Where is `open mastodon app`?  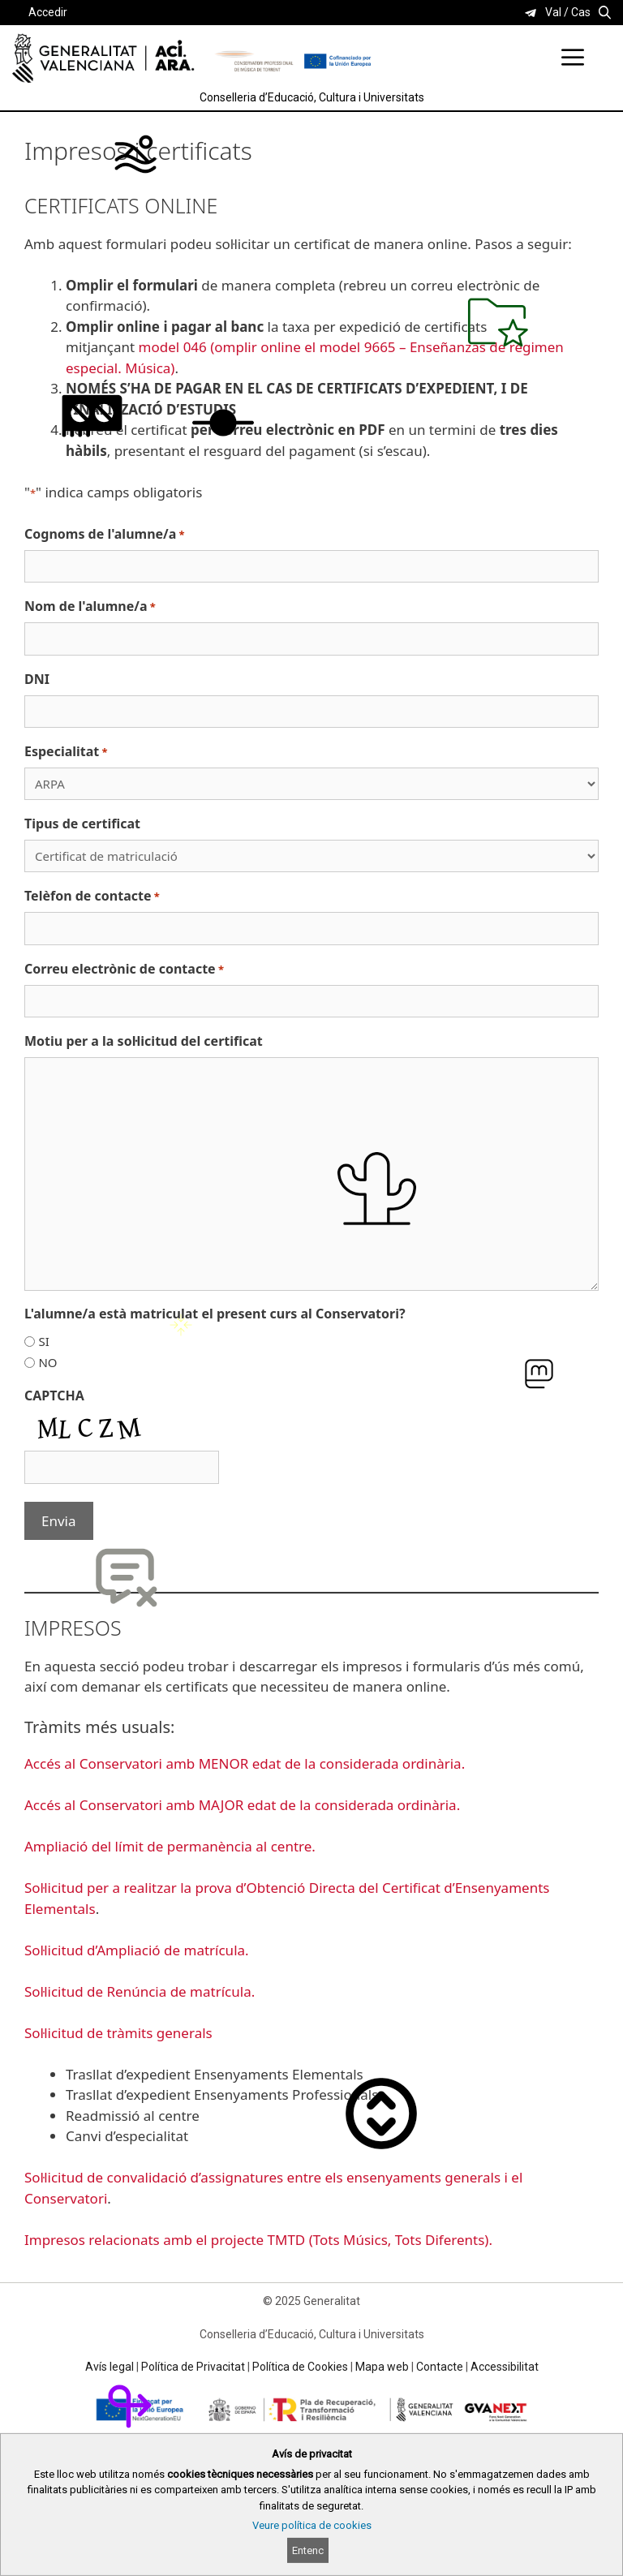
open mastodon app is located at coordinates (539, 1373).